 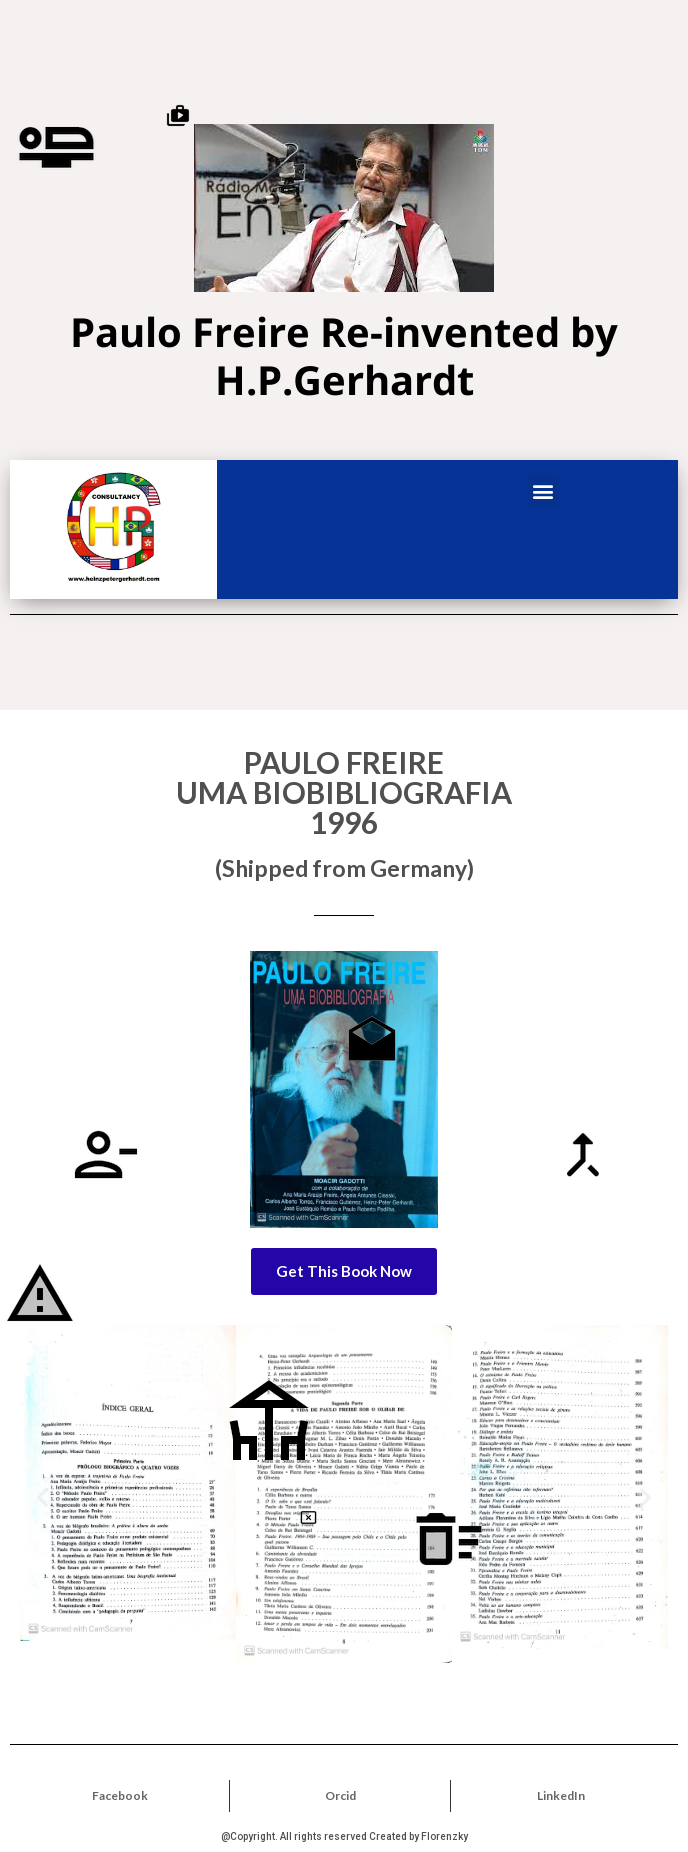 What do you see at coordinates (449, 1539) in the screenshot?
I see `bulk delete selected items` at bounding box center [449, 1539].